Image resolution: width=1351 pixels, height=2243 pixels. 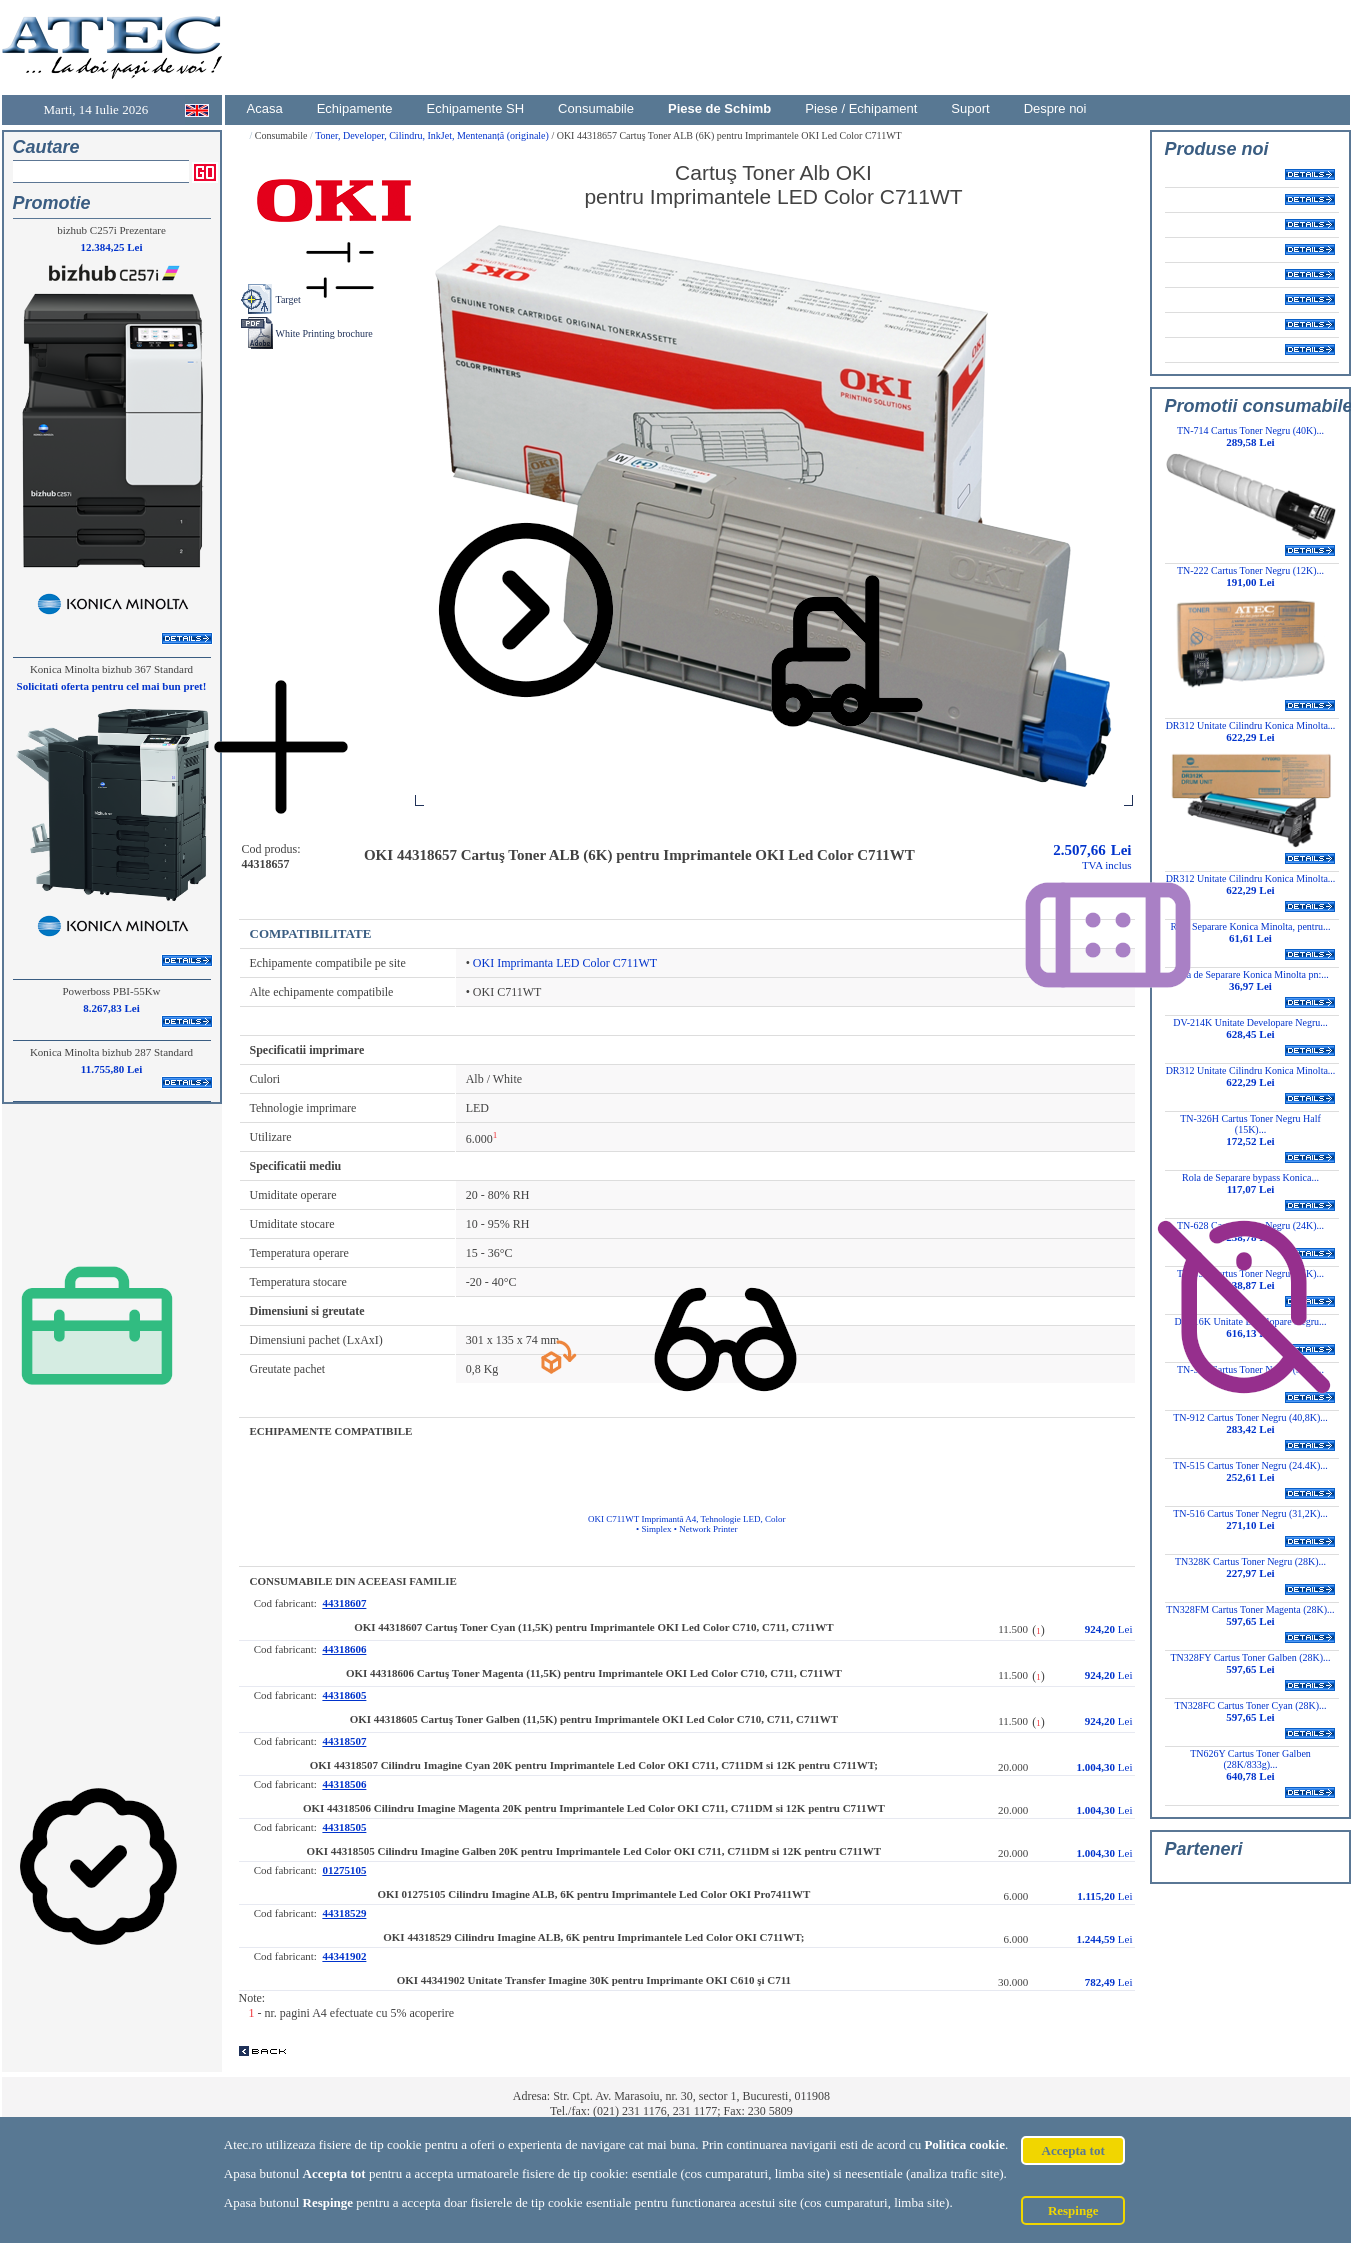 What do you see at coordinates (1108, 935) in the screenshot?
I see `access first aid or medical resources` at bounding box center [1108, 935].